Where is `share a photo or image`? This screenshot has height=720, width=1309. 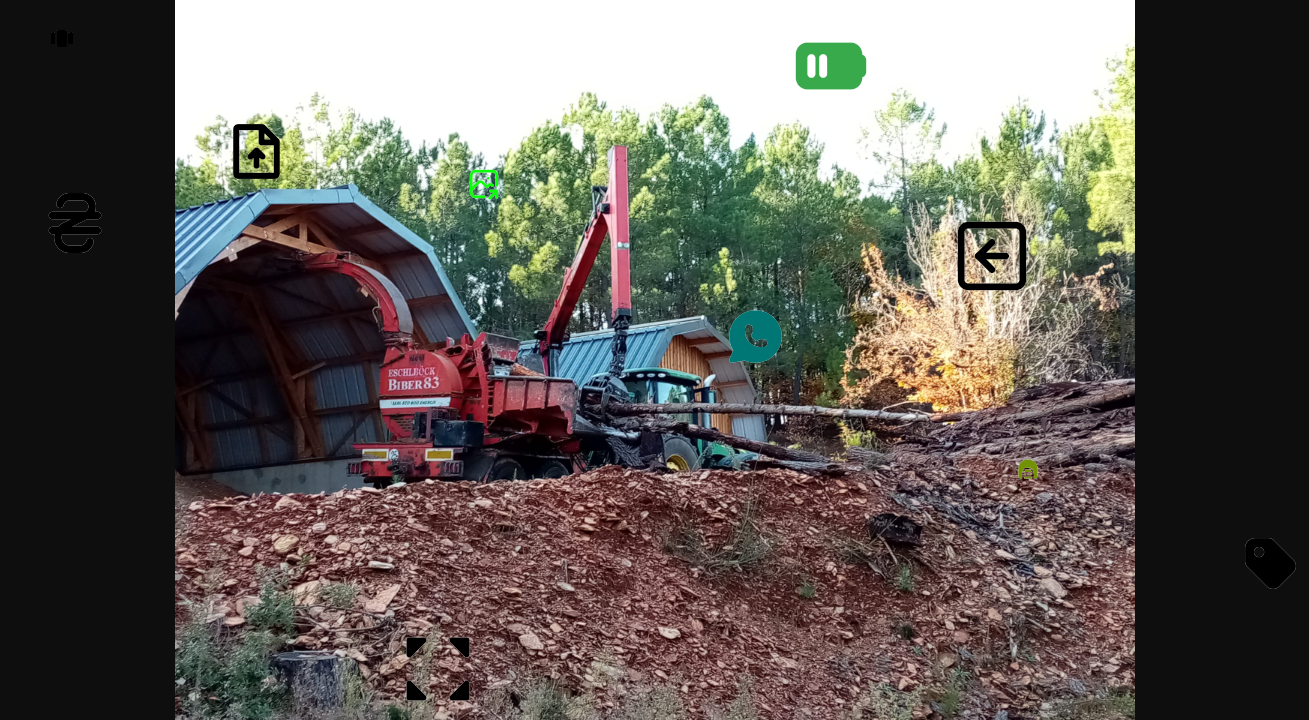
share a photo or image is located at coordinates (484, 184).